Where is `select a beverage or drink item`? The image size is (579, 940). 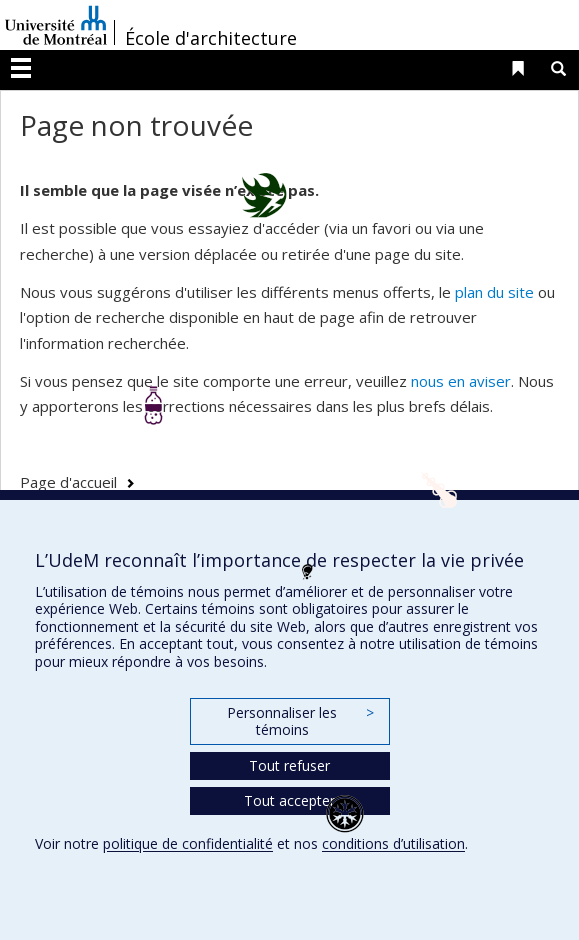
select a beverage or drink item is located at coordinates (153, 405).